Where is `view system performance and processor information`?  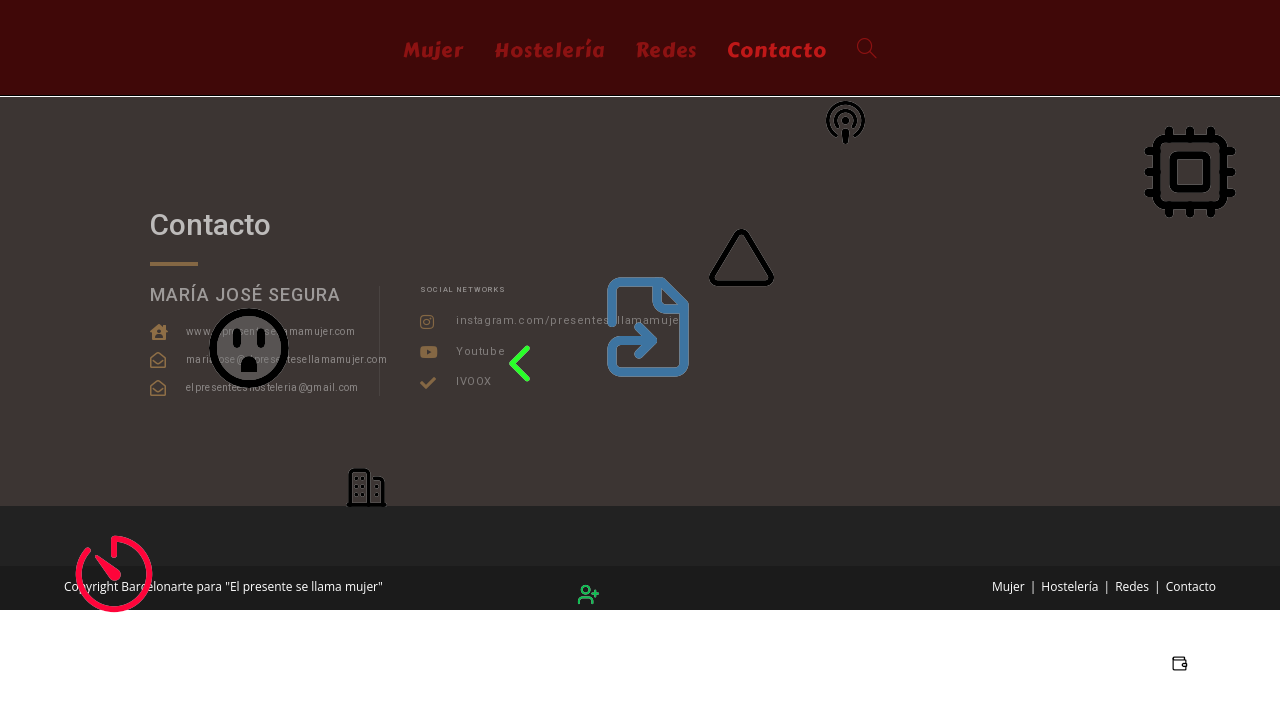 view system performance and processor information is located at coordinates (1190, 172).